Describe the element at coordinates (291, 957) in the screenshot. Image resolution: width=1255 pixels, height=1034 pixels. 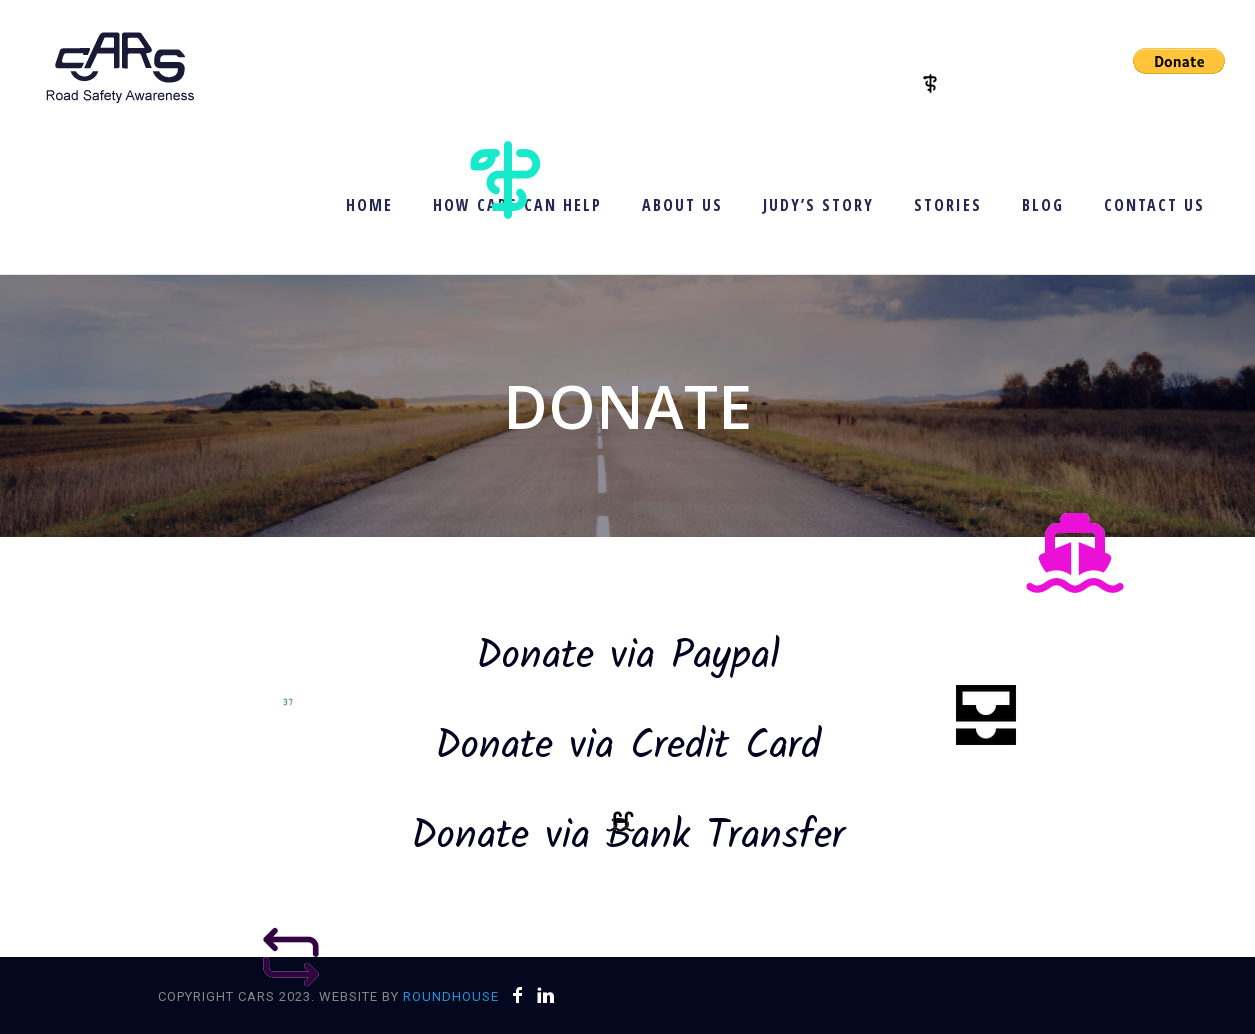
I see `enable repeat mode for media playback` at that location.